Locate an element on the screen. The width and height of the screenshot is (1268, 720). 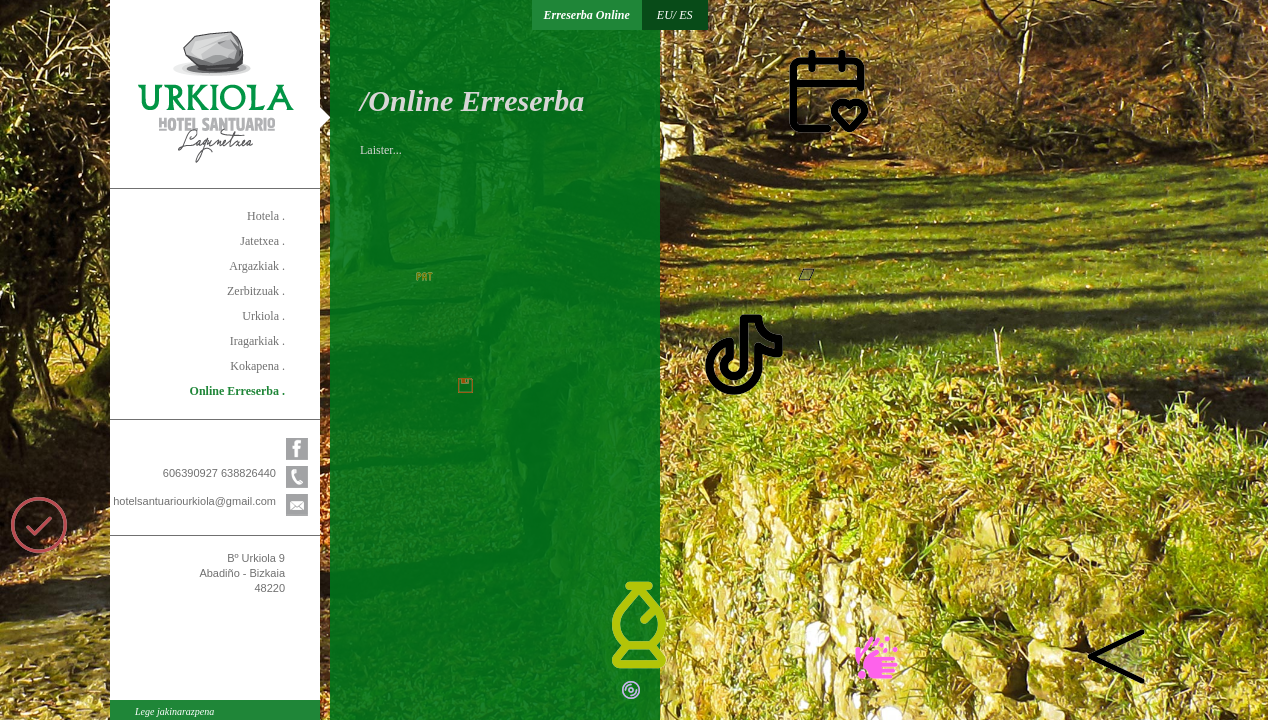
navigate back to the previous screen is located at coordinates (1117, 656).